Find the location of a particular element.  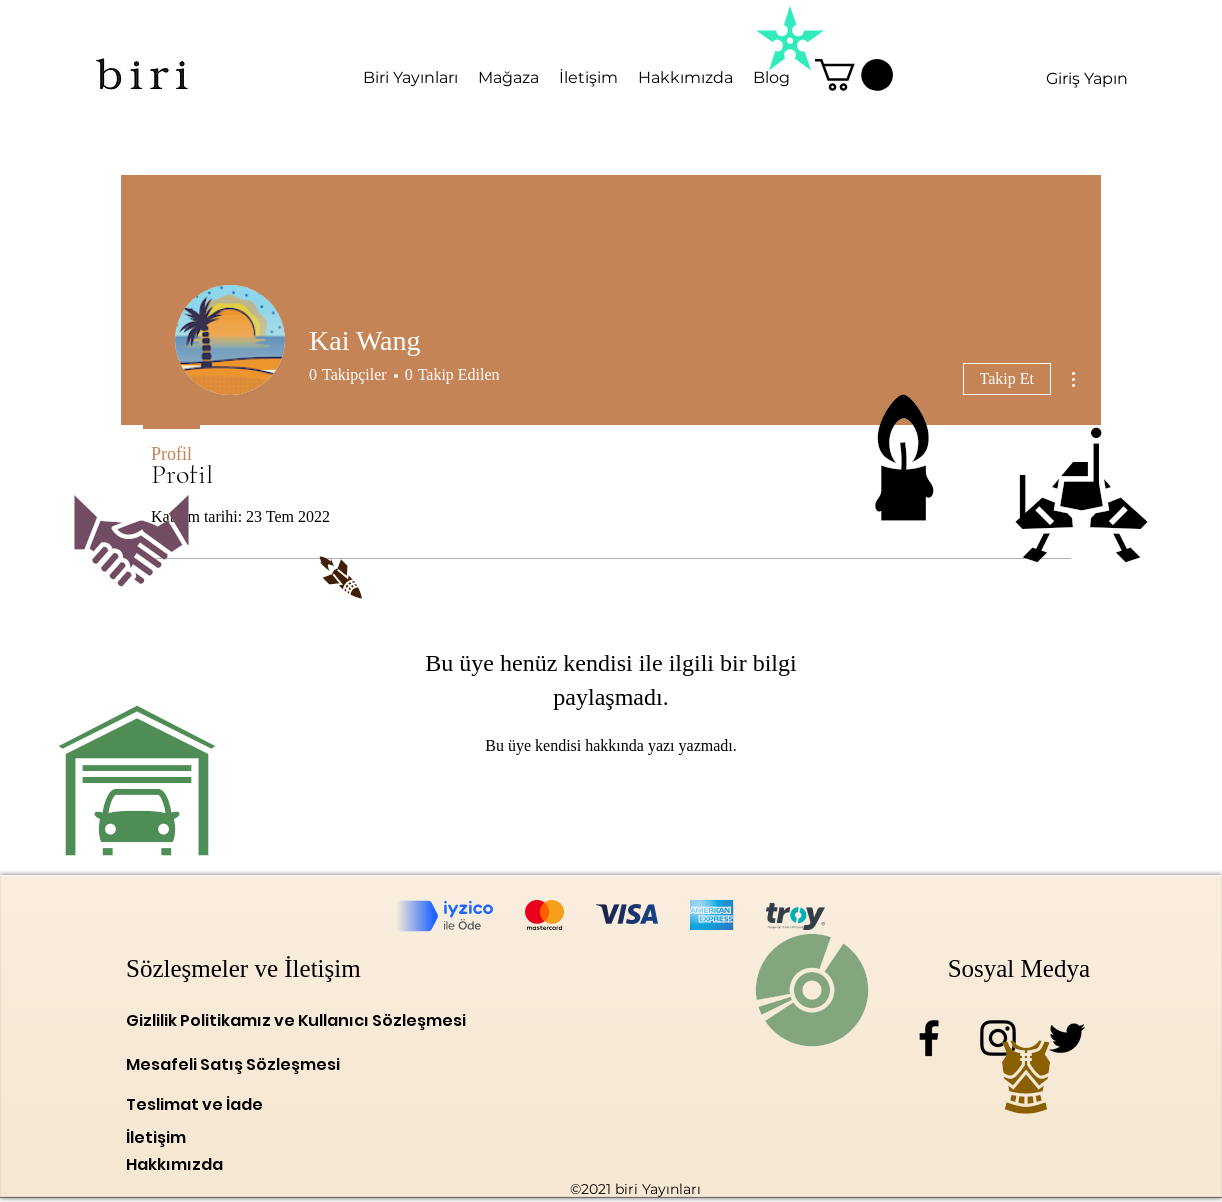

mars pathfinder rover or space exploration feature is located at coordinates (1081, 498).